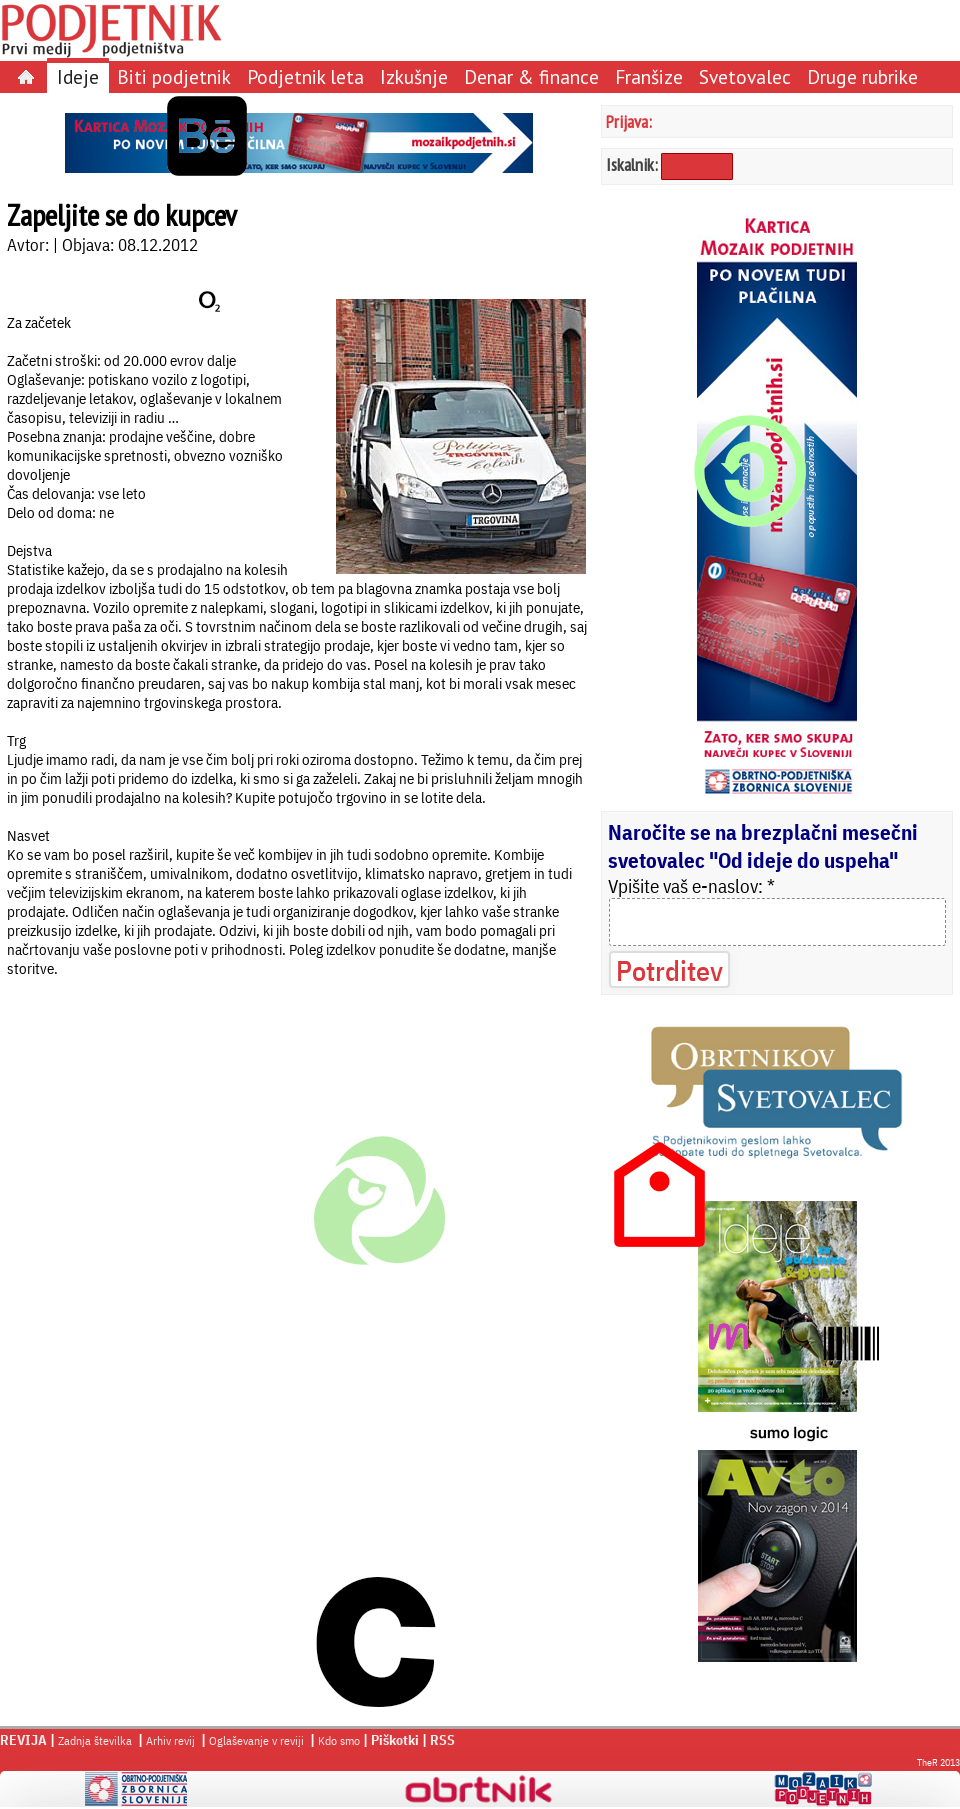  I want to click on link to Wikidata knowledge base, so click(851, 1343).